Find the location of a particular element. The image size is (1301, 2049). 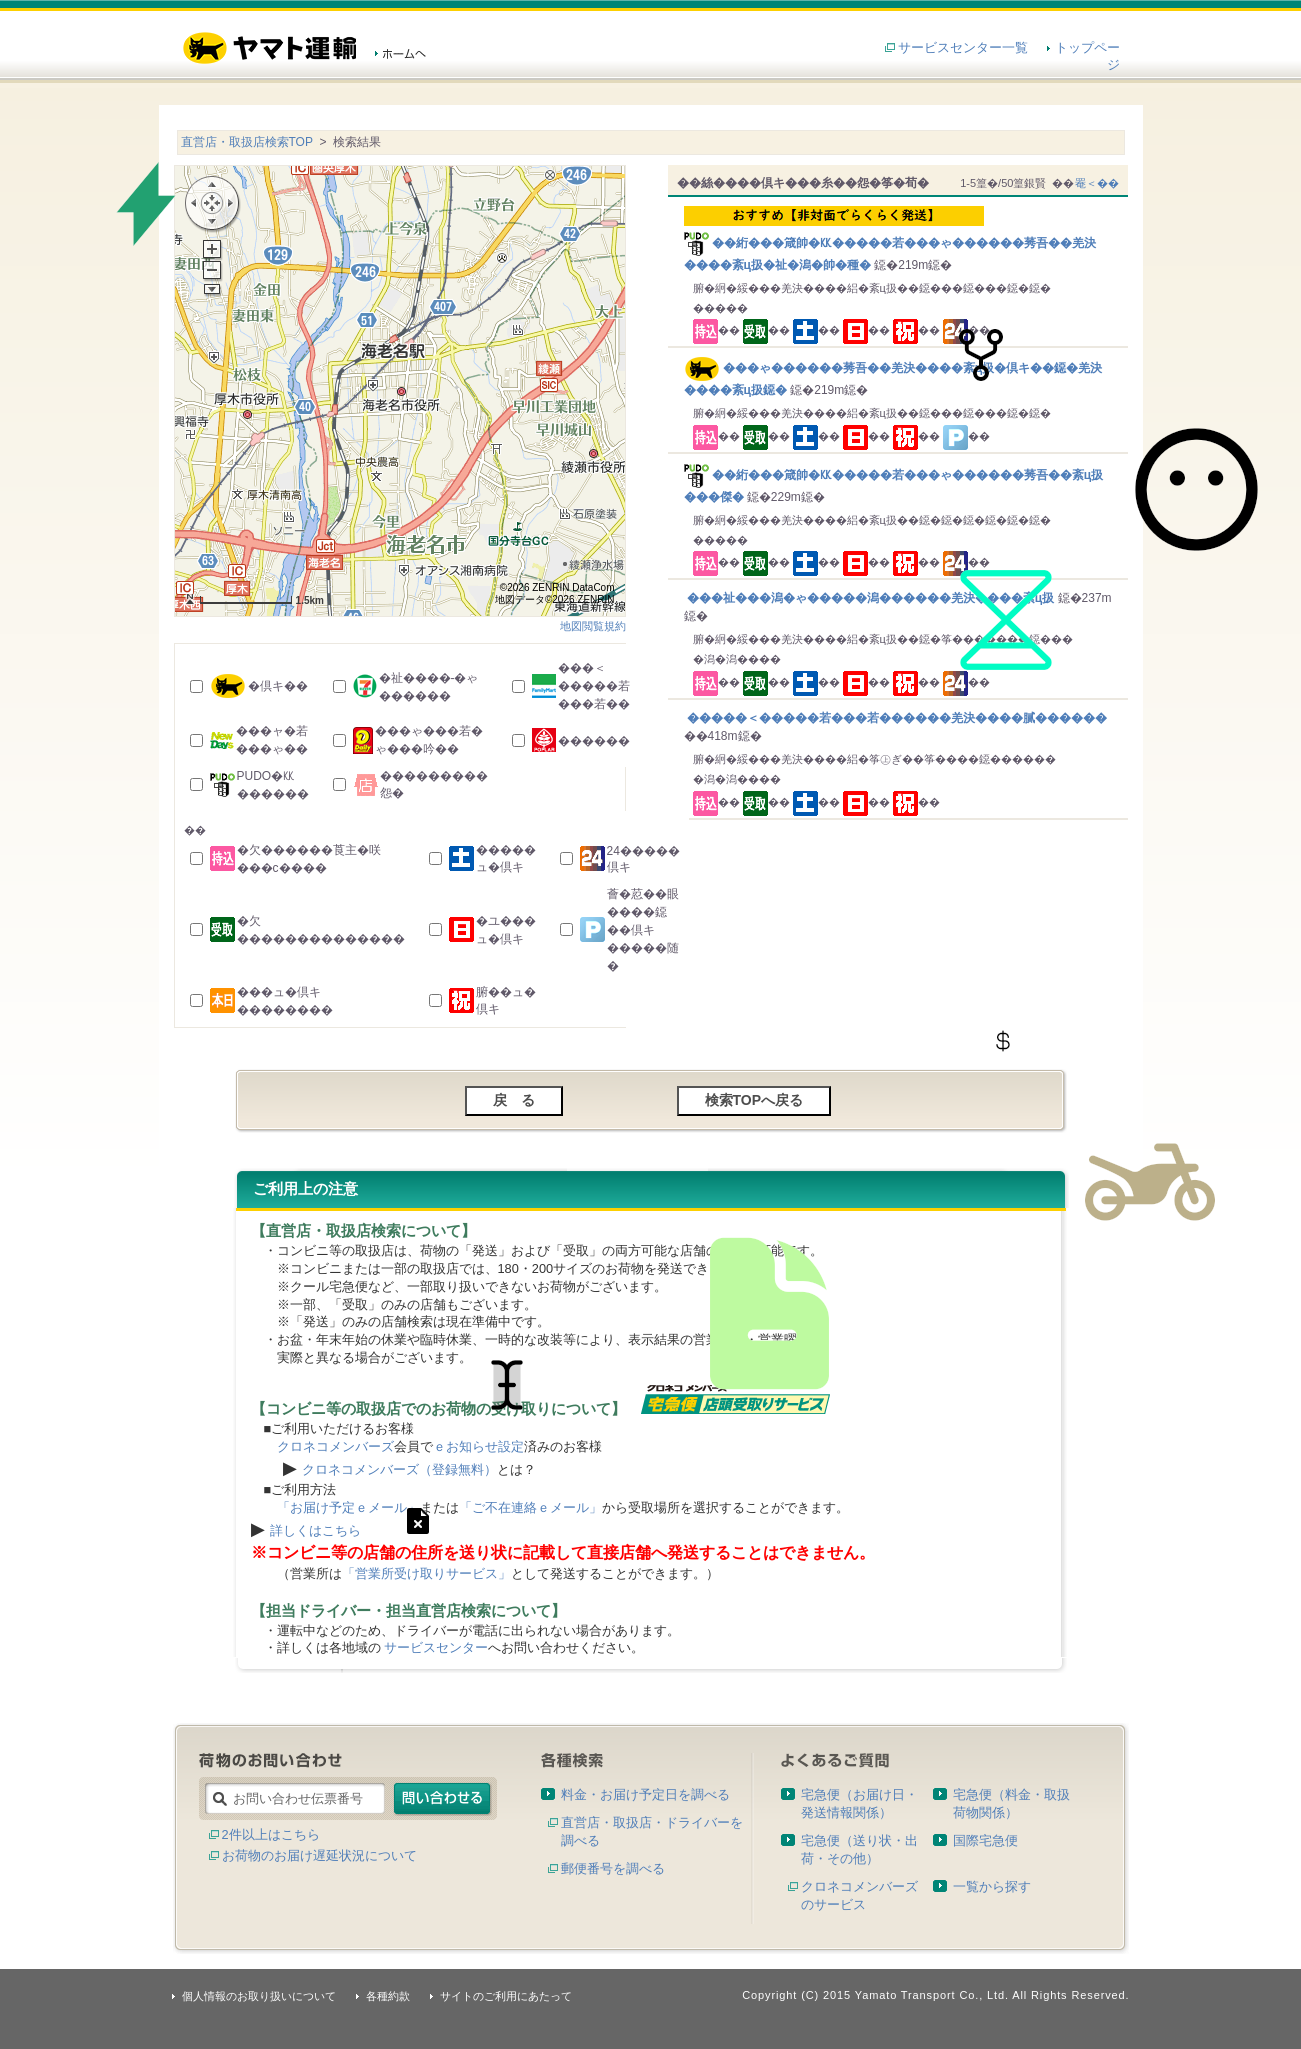

select motorcycle as vehicle type is located at coordinates (1150, 1184).